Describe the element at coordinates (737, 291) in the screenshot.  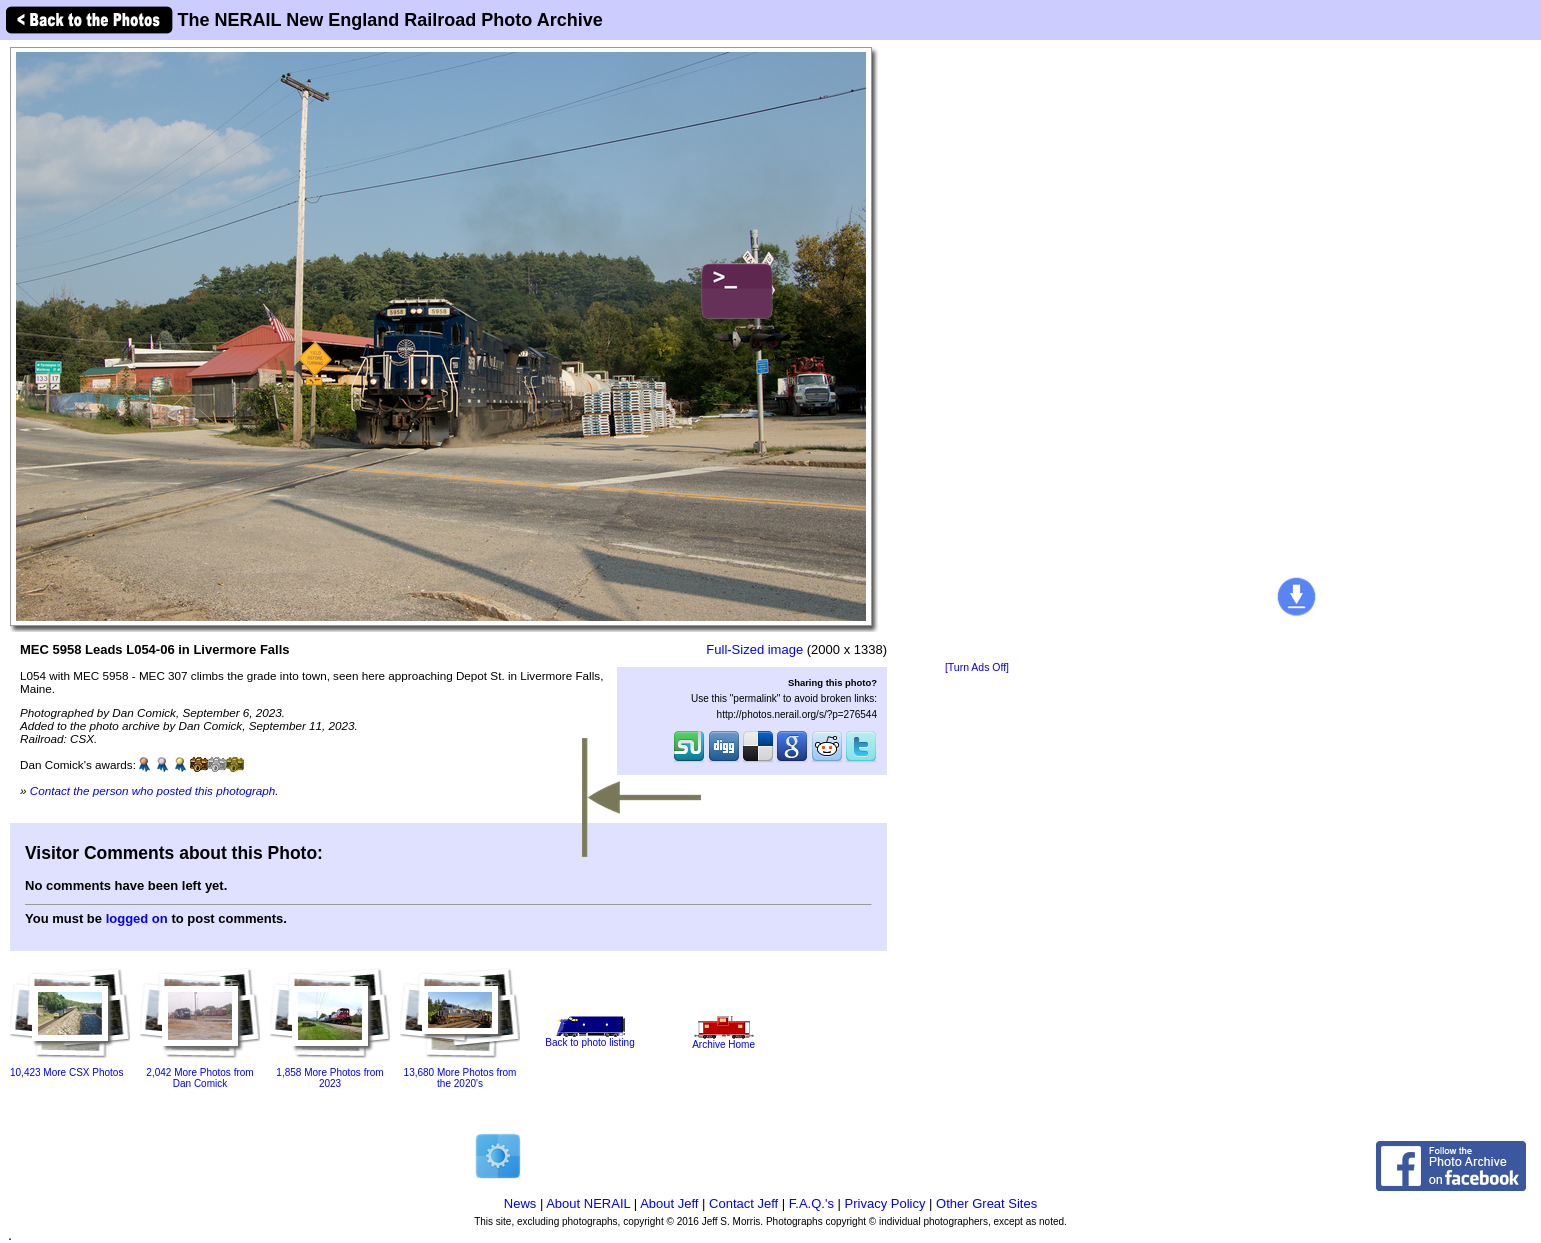
I see `open the terminal application` at that location.